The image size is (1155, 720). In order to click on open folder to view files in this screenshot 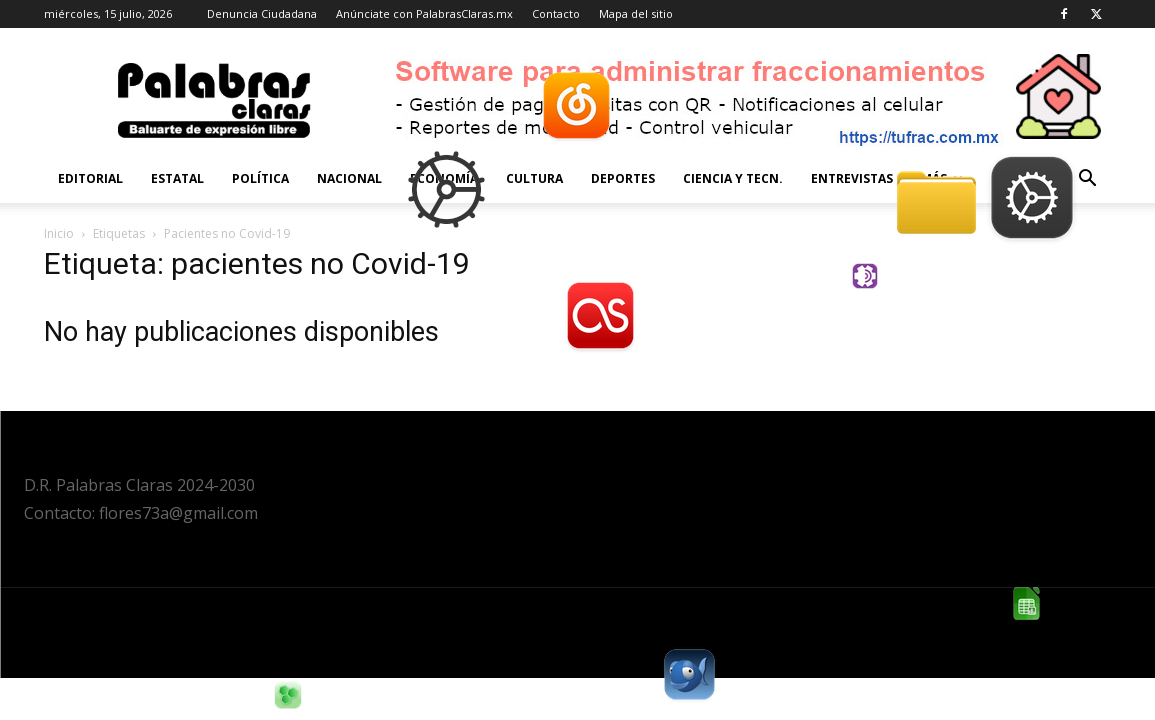, I will do `click(936, 202)`.